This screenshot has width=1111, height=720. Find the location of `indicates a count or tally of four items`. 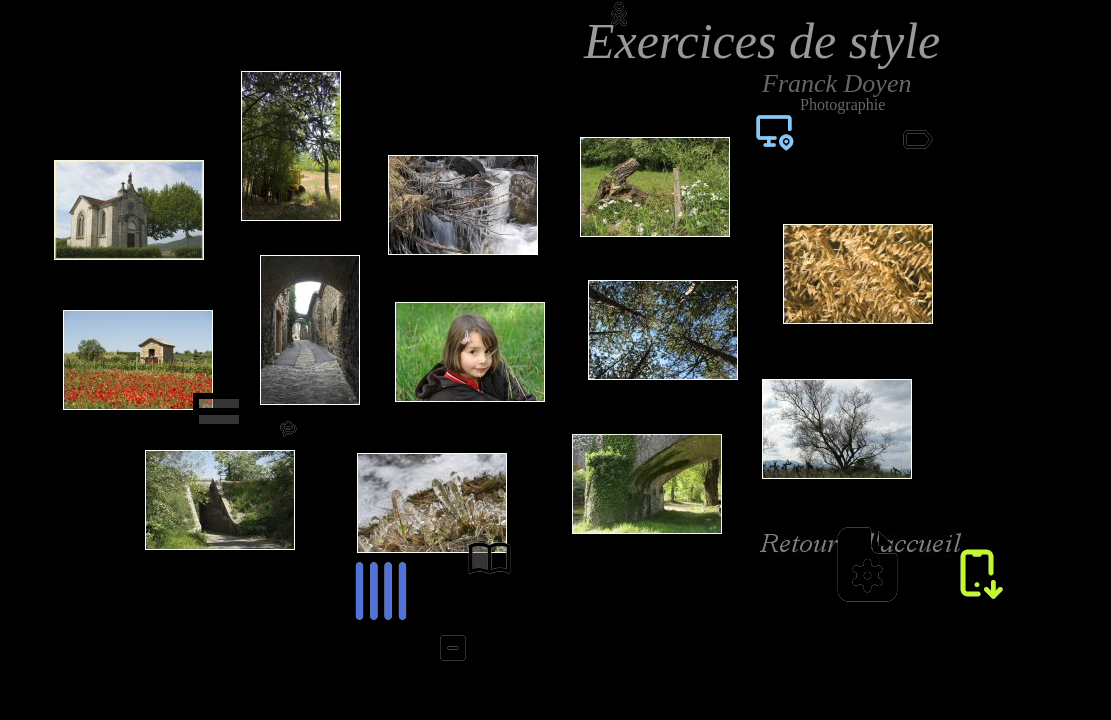

indicates a count or tally of four items is located at coordinates (381, 591).